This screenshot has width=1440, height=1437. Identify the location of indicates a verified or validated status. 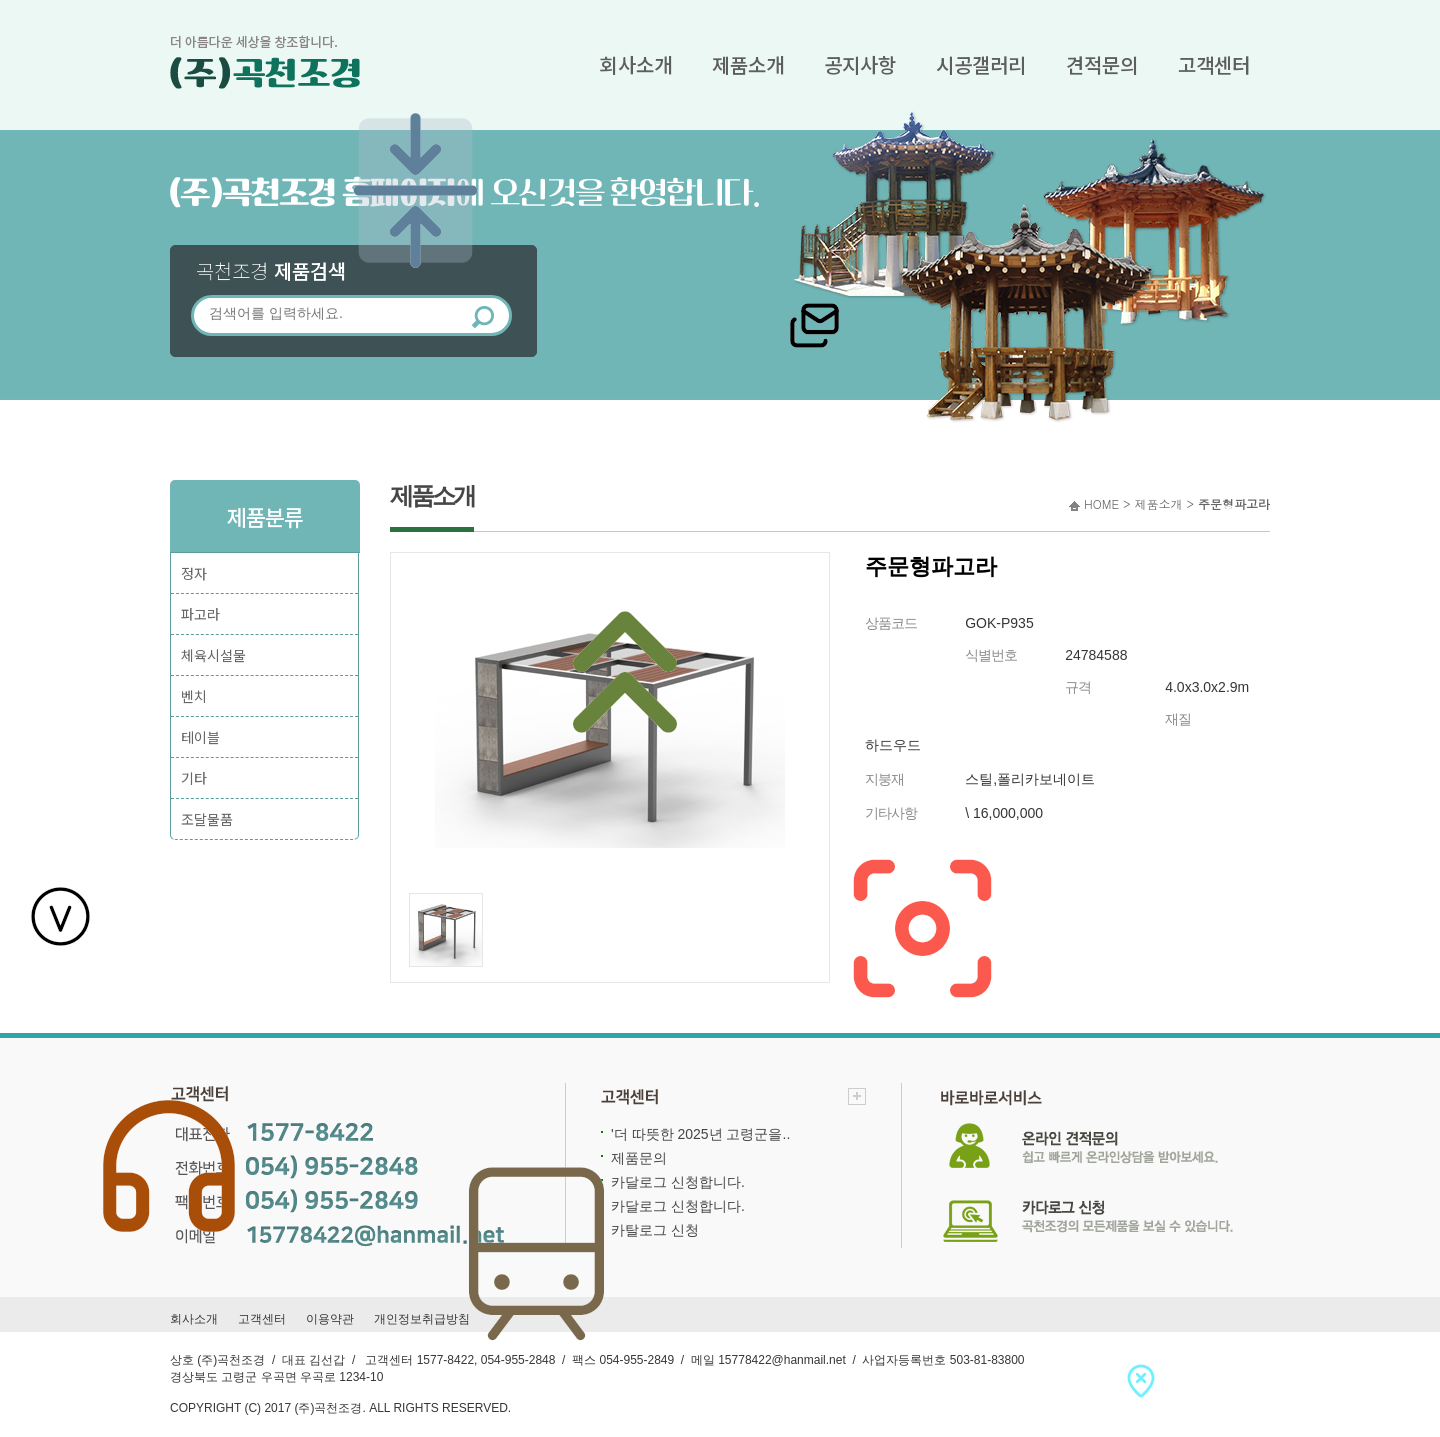
(60, 916).